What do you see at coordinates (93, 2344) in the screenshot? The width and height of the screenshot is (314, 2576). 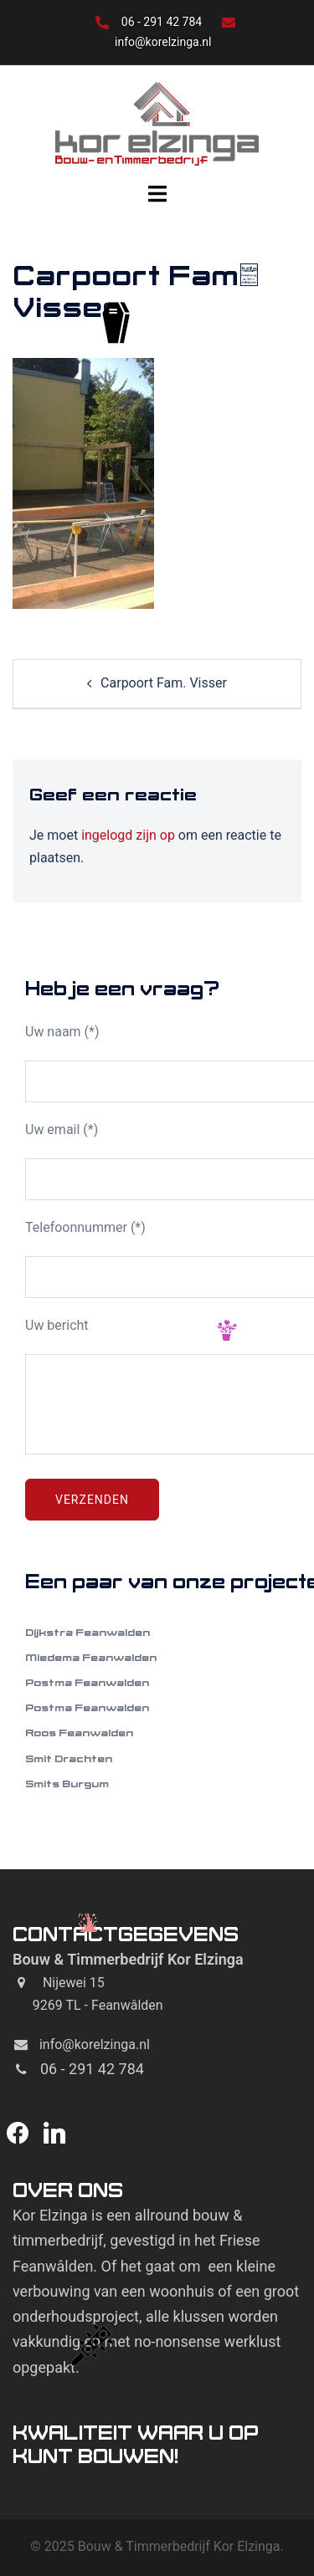 I see `select melee weapon in game inventory` at bounding box center [93, 2344].